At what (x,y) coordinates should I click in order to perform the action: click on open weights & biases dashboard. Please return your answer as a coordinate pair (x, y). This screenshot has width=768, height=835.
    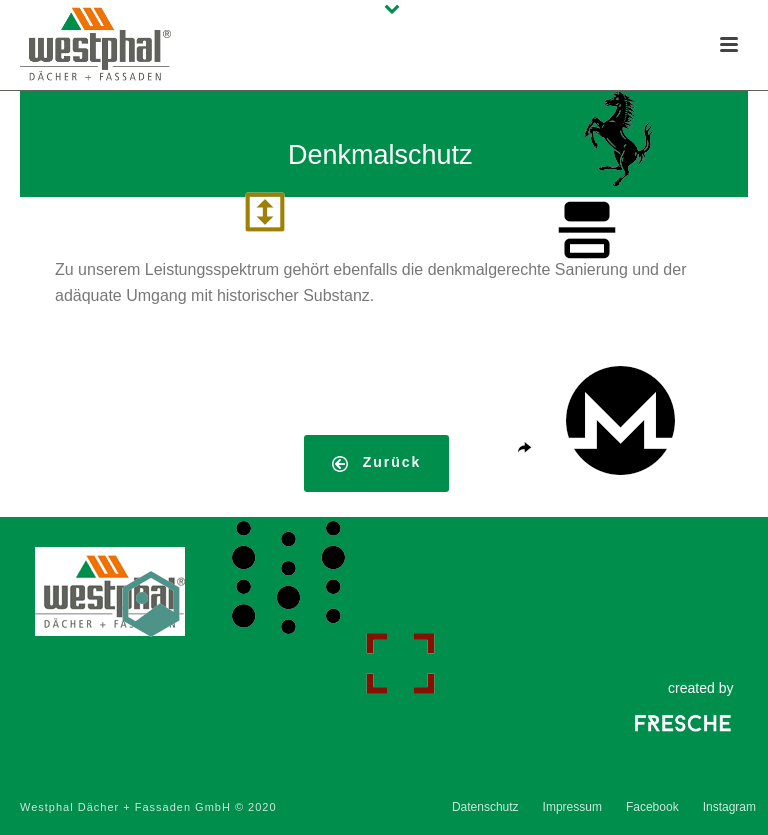
    Looking at the image, I should click on (288, 577).